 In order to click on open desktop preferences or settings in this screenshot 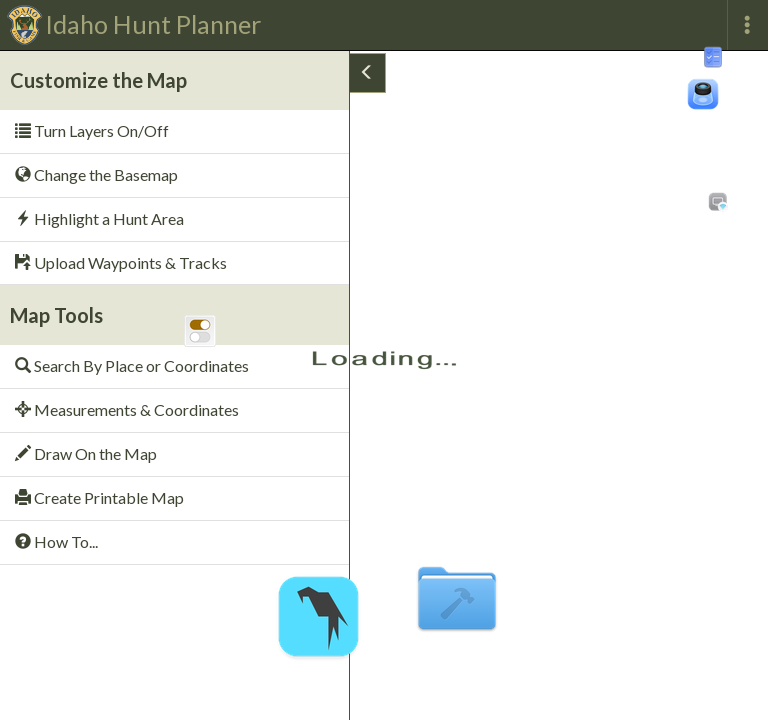, I will do `click(200, 331)`.